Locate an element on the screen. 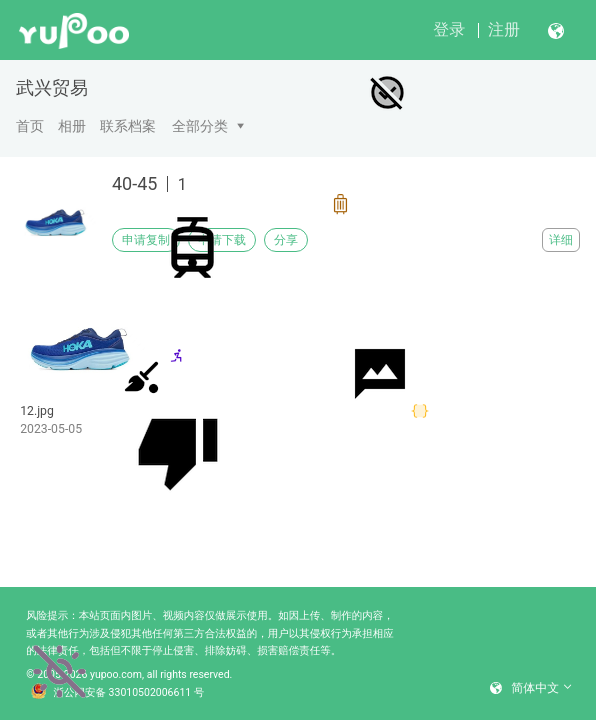 The image size is (596, 720). indicates content has been unpublished is located at coordinates (387, 92).